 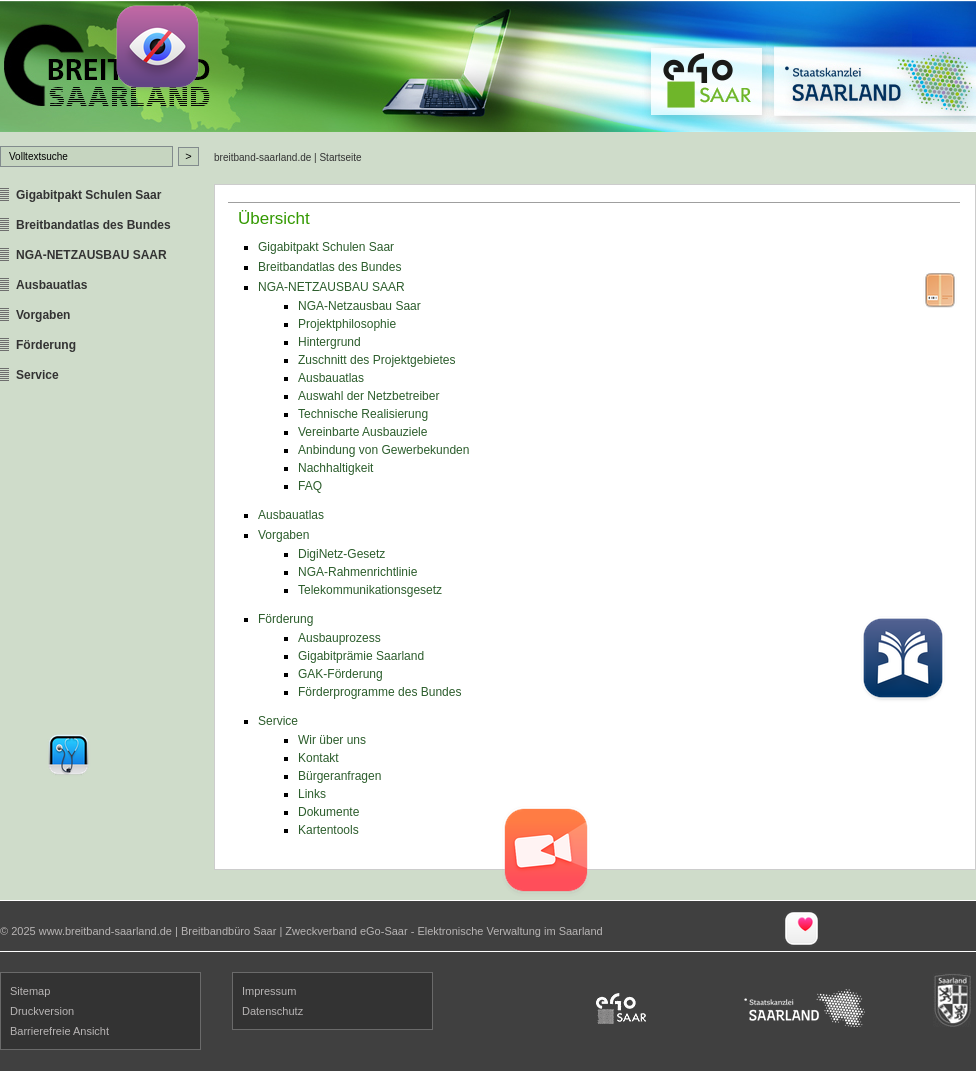 I want to click on open JabRef reference manager, so click(x=903, y=658).